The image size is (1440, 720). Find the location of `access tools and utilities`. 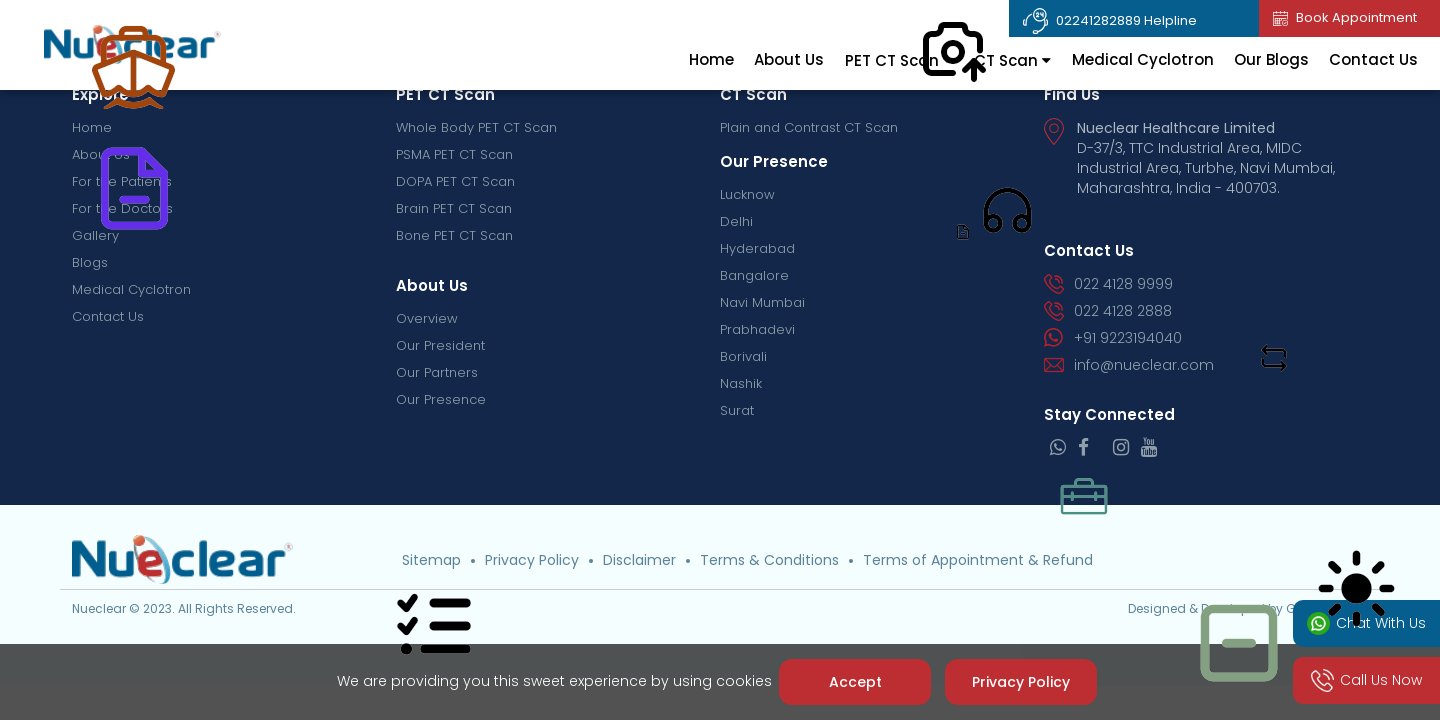

access tools and utilities is located at coordinates (1084, 498).